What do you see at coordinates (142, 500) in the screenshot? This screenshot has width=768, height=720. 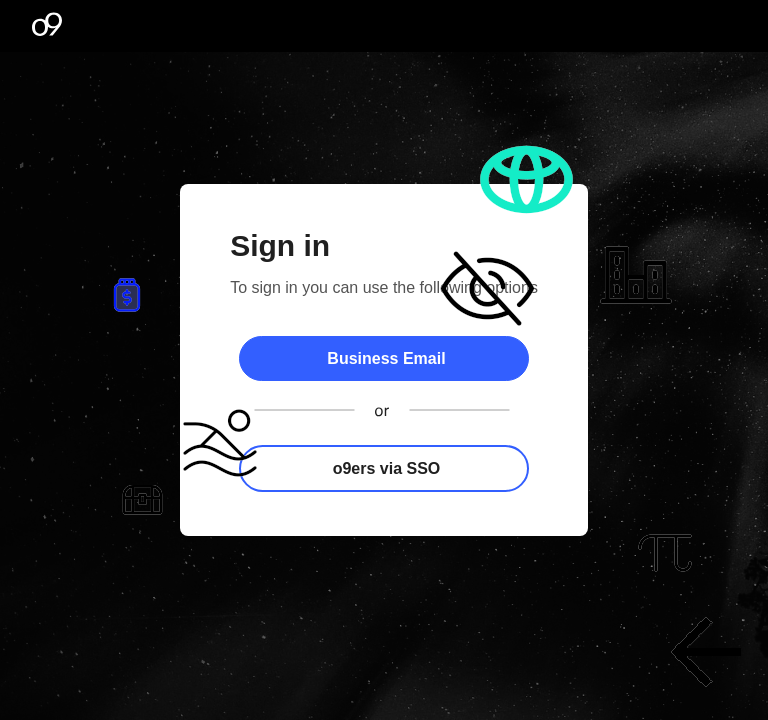 I see `access rewards or collected items` at bounding box center [142, 500].